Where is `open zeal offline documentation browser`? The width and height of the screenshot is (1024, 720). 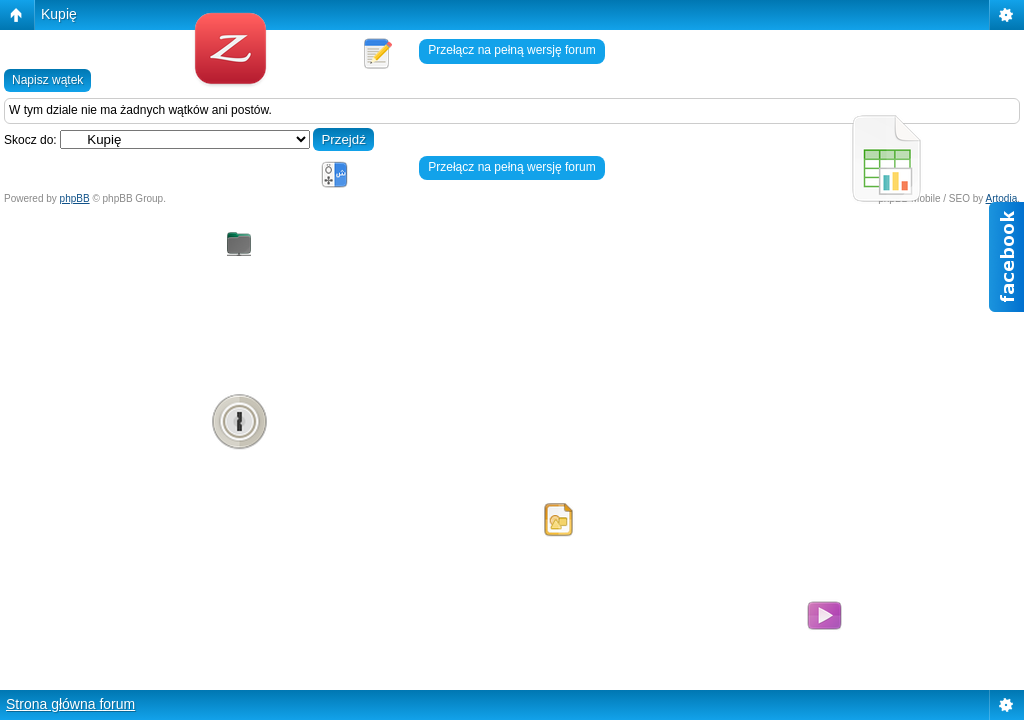
open zeal offline documentation browser is located at coordinates (230, 48).